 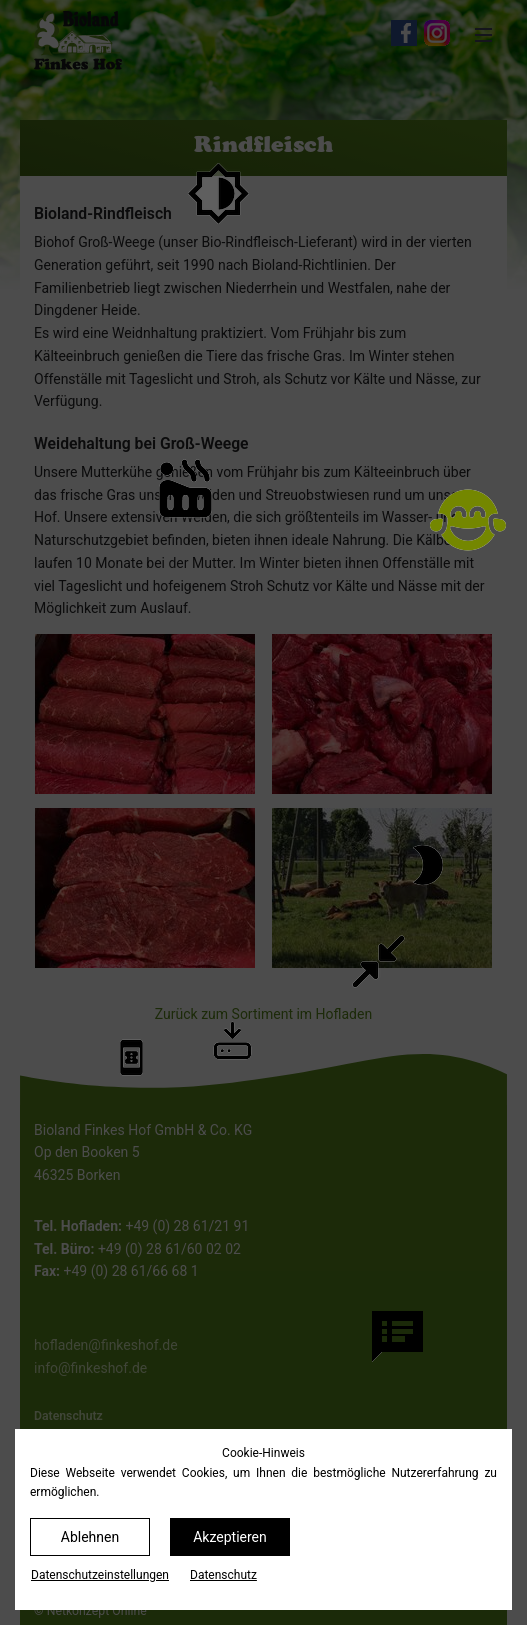 What do you see at coordinates (468, 520) in the screenshot?
I see `add a laughing emoji reaction` at bounding box center [468, 520].